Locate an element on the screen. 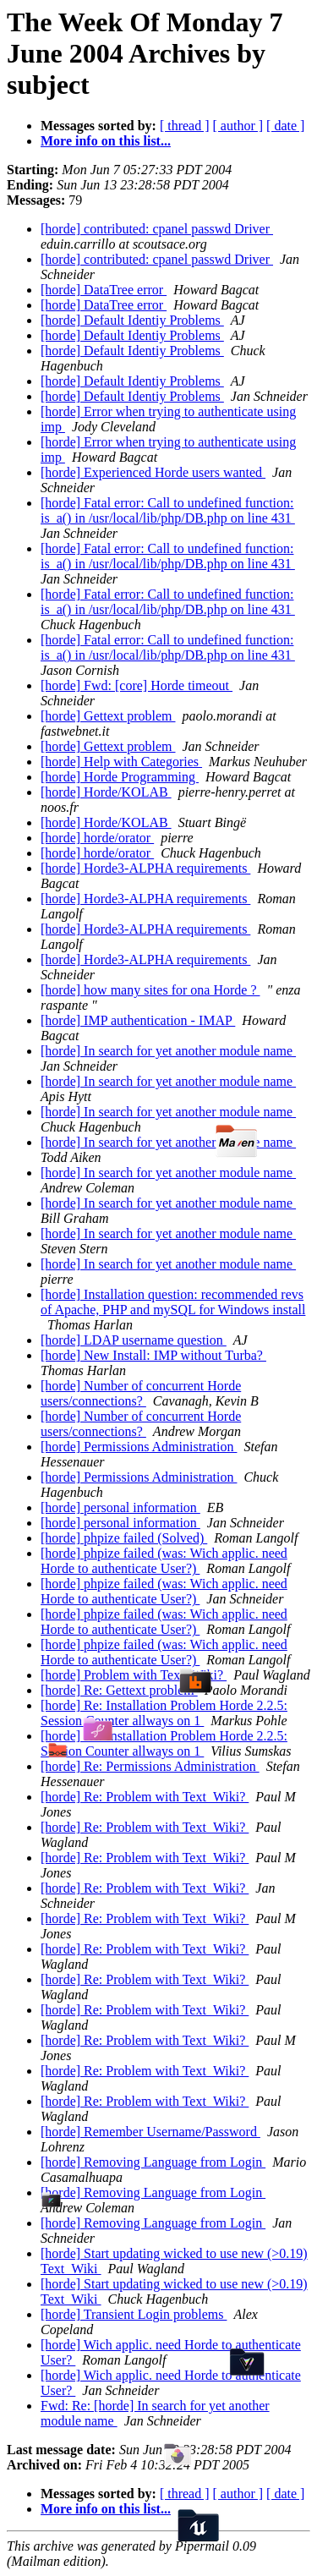 The width and height of the screenshot is (317, 2576). open jetbrains academy project folder is located at coordinates (51, 2200).